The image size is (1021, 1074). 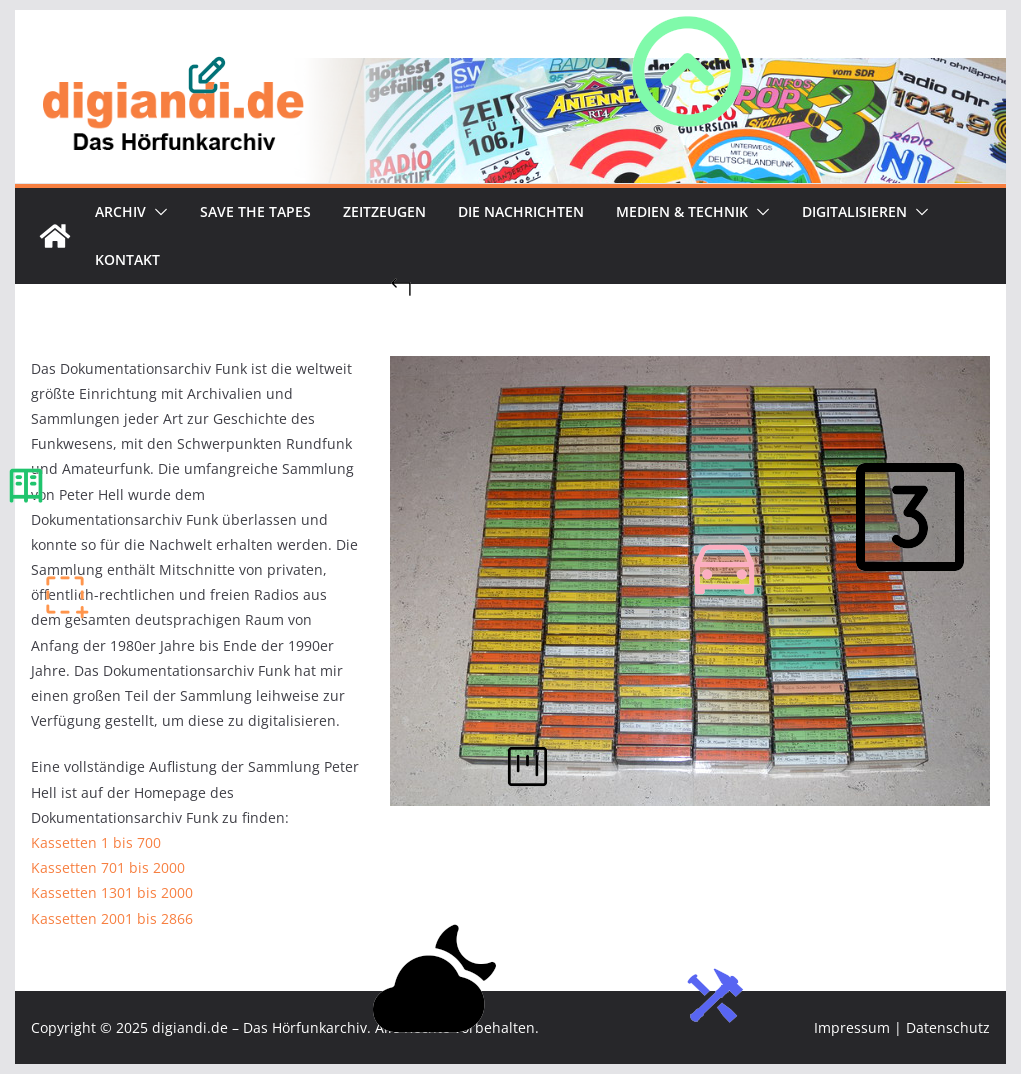 What do you see at coordinates (715, 995) in the screenshot?
I see `indicates a Discord staff member` at bounding box center [715, 995].